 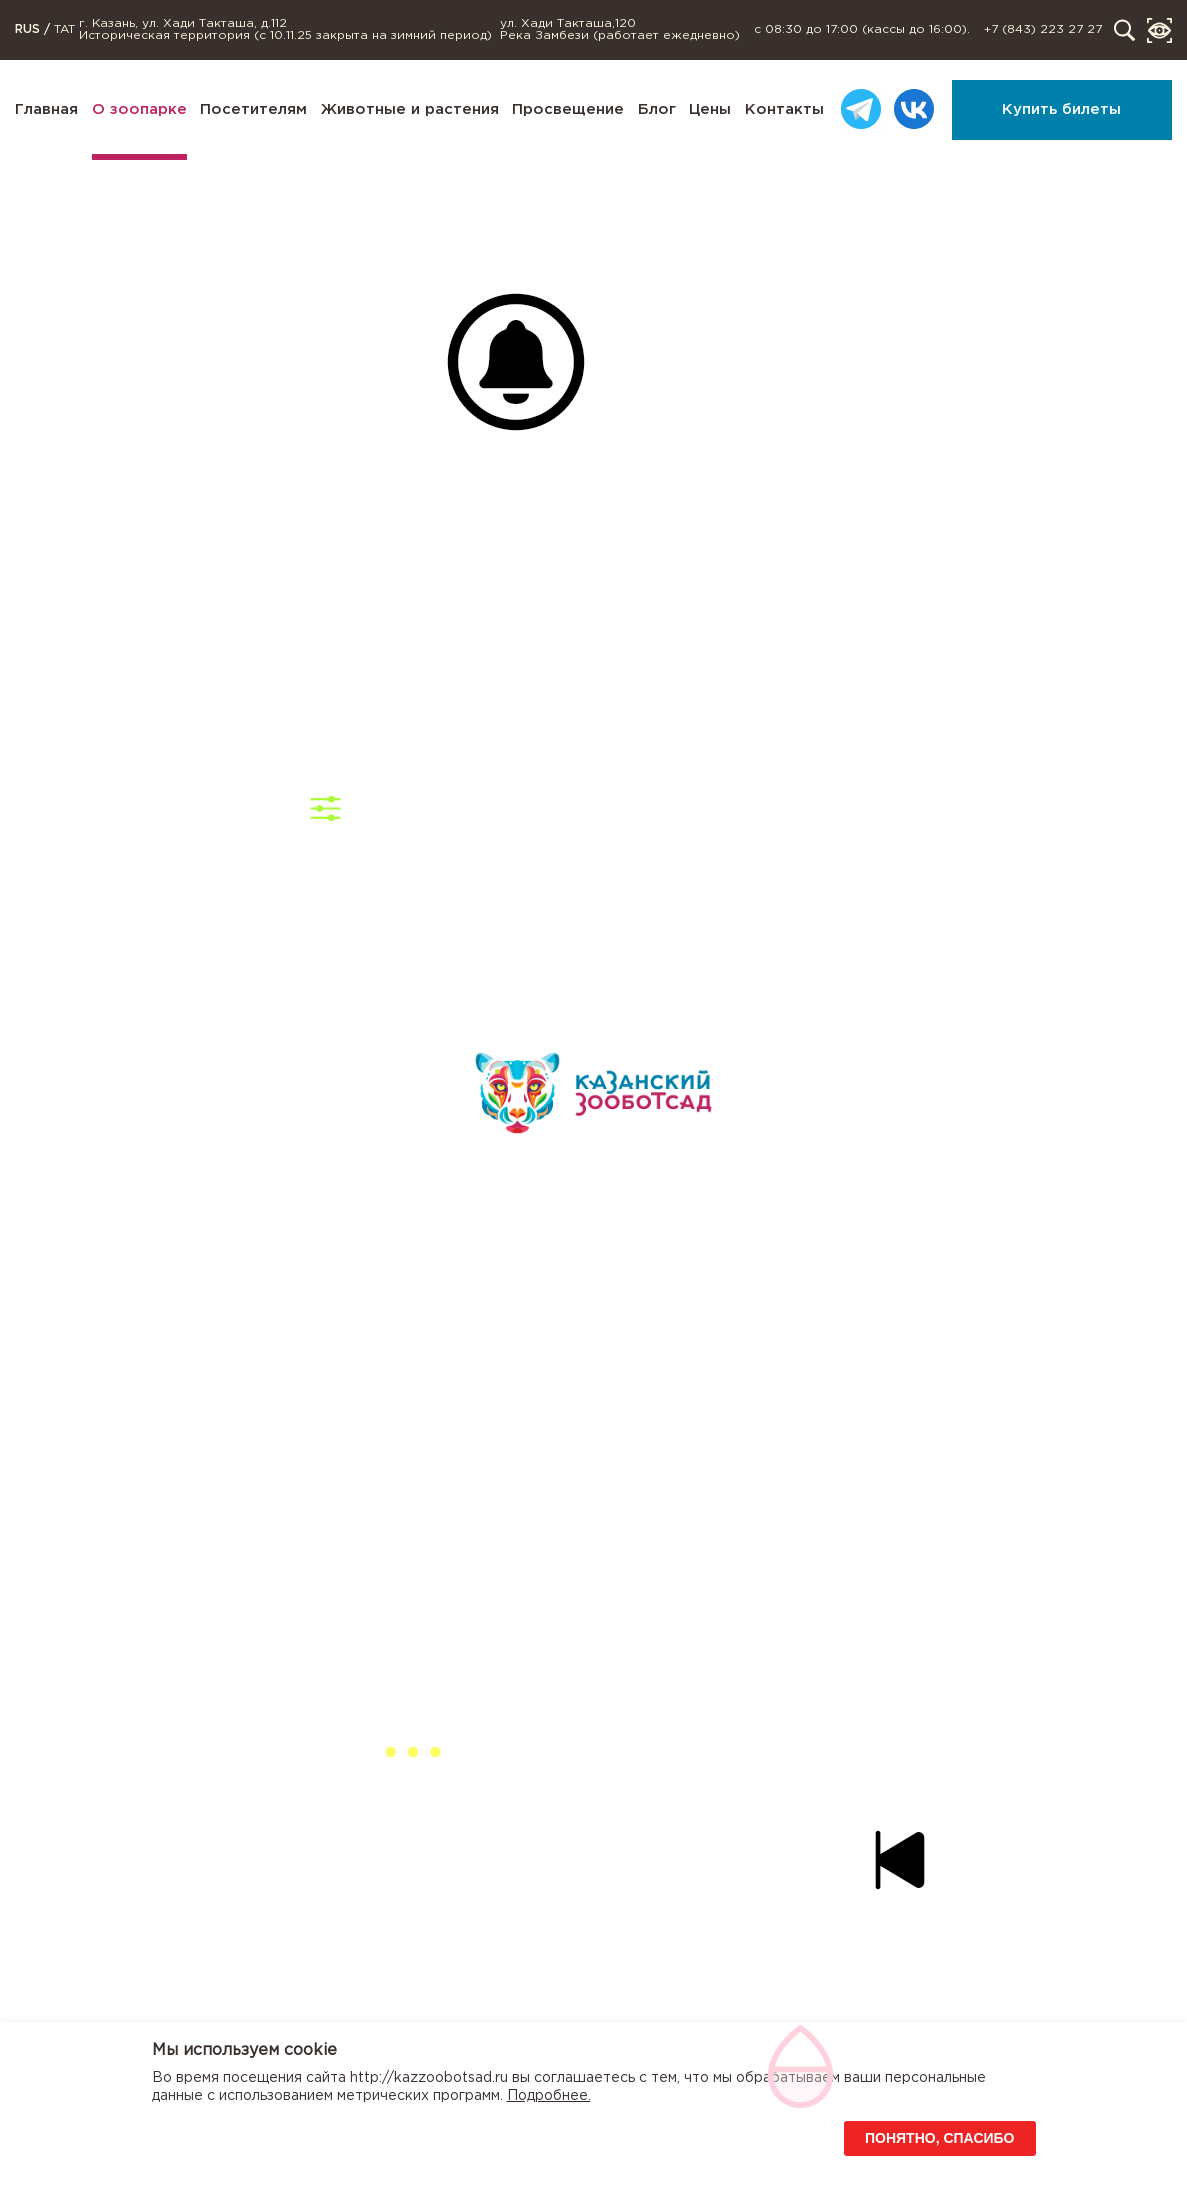 I want to click on open more options menu, so click(x=413, y=1752).